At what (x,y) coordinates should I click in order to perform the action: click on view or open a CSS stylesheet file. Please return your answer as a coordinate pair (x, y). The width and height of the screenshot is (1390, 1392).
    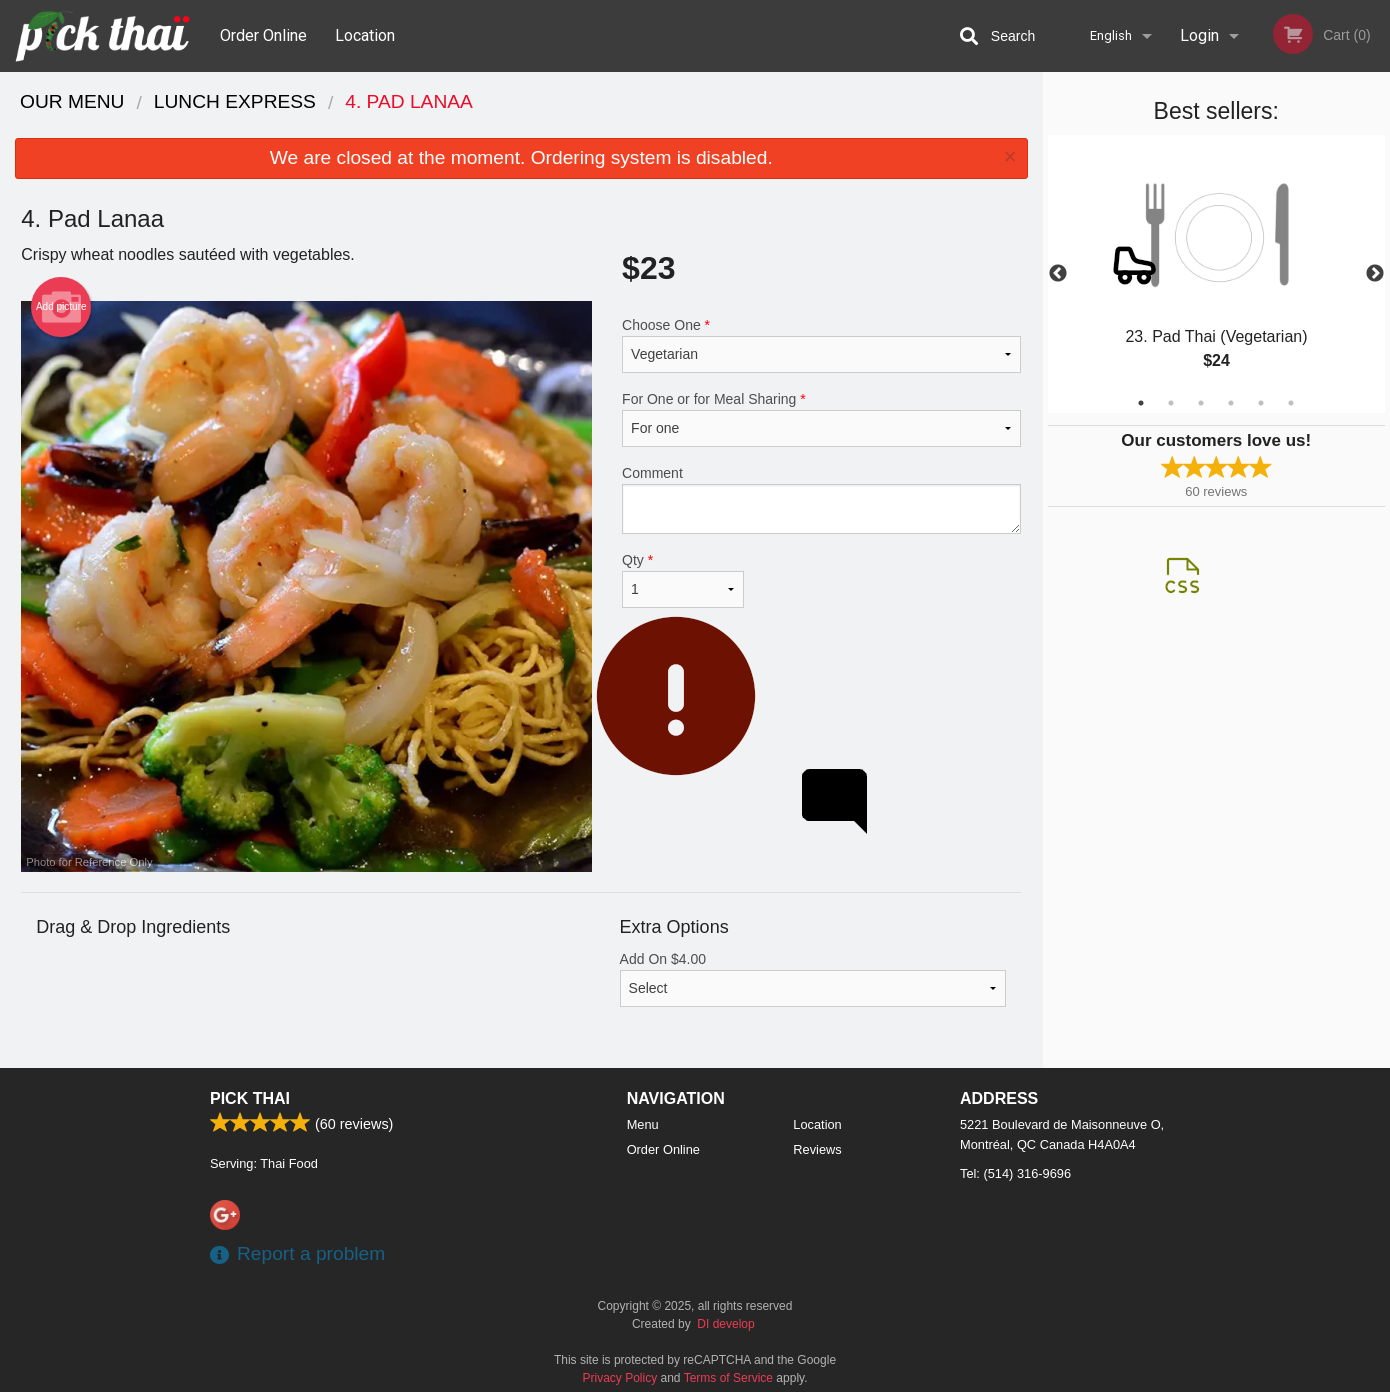
    Looking at the image, I should click on (1183, 577).